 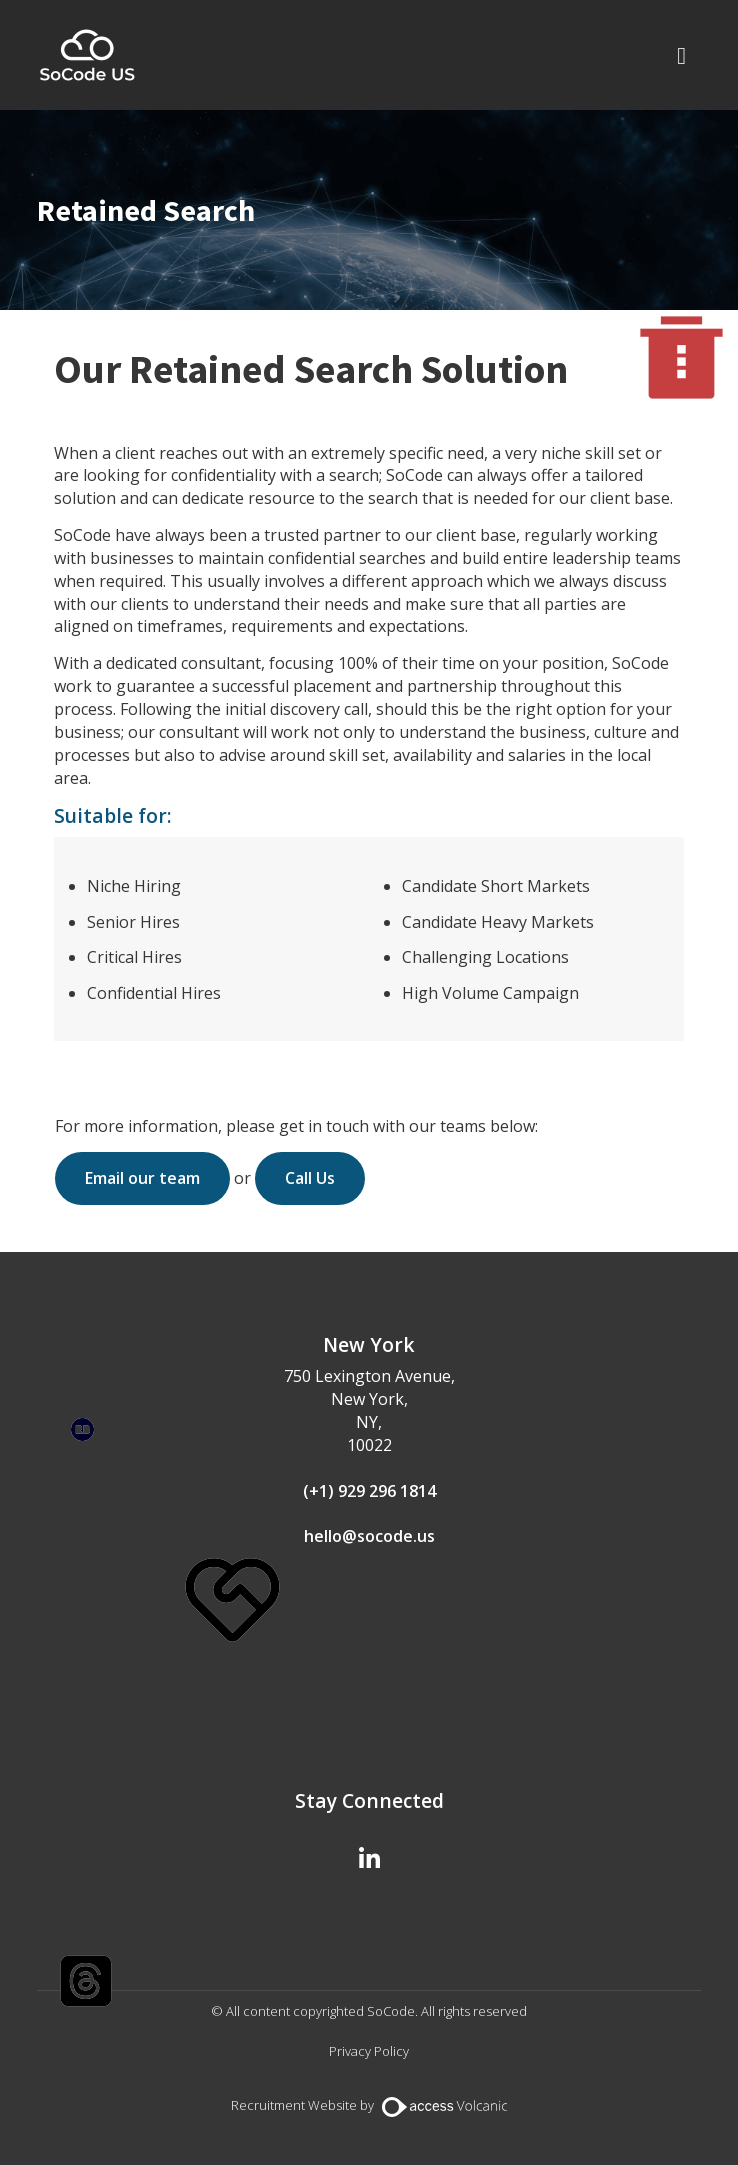 What do you see at coordinates (86, 1981) in the screenshot?
I see `open the Threads app` at bounding box center [86, 1981].